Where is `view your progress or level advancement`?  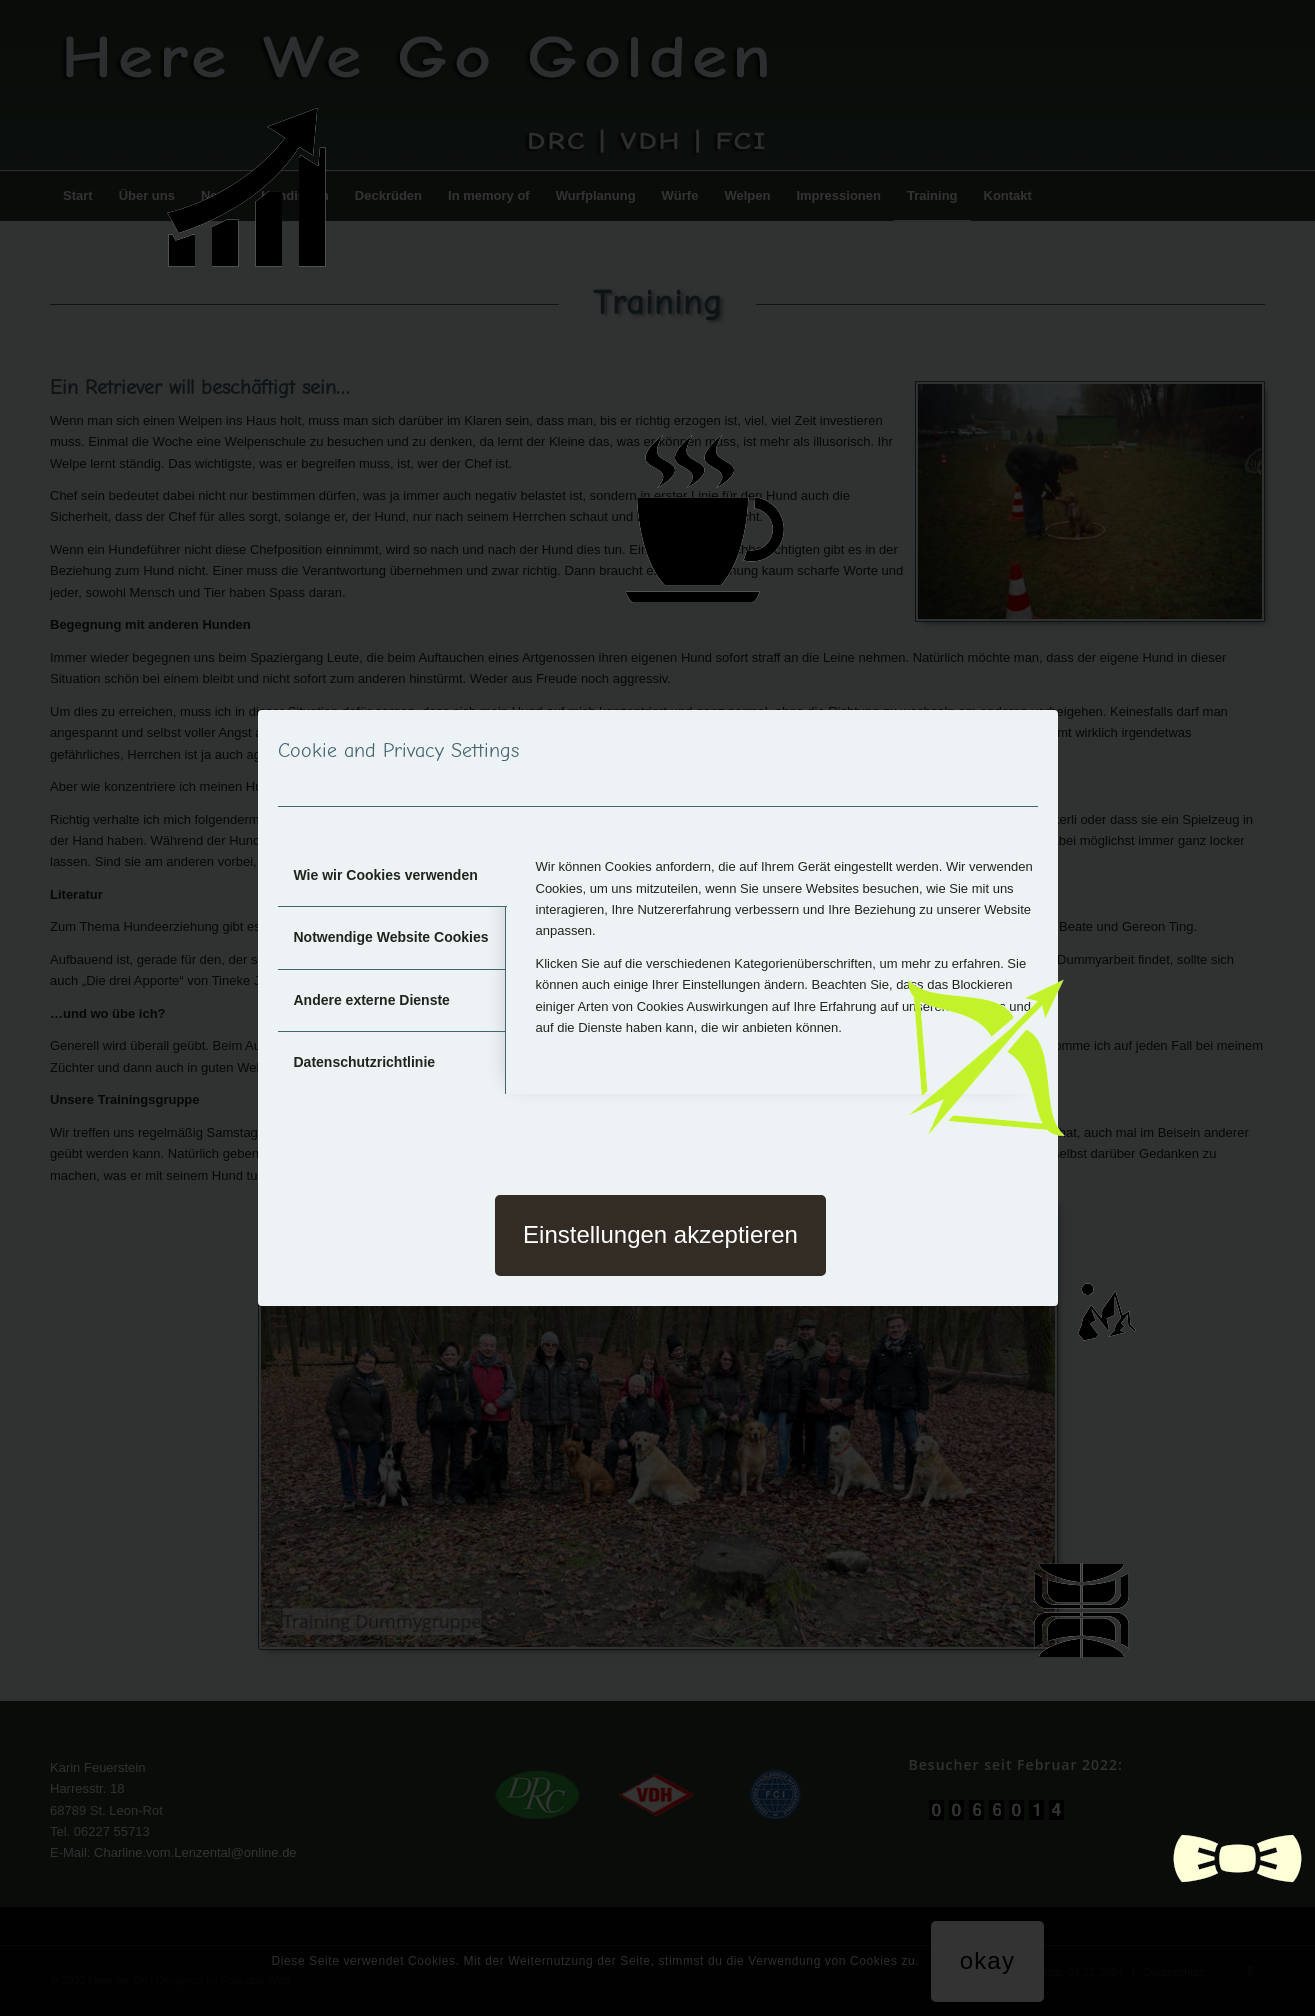
view your progress or level advancement is located at coordinates (247, 188).